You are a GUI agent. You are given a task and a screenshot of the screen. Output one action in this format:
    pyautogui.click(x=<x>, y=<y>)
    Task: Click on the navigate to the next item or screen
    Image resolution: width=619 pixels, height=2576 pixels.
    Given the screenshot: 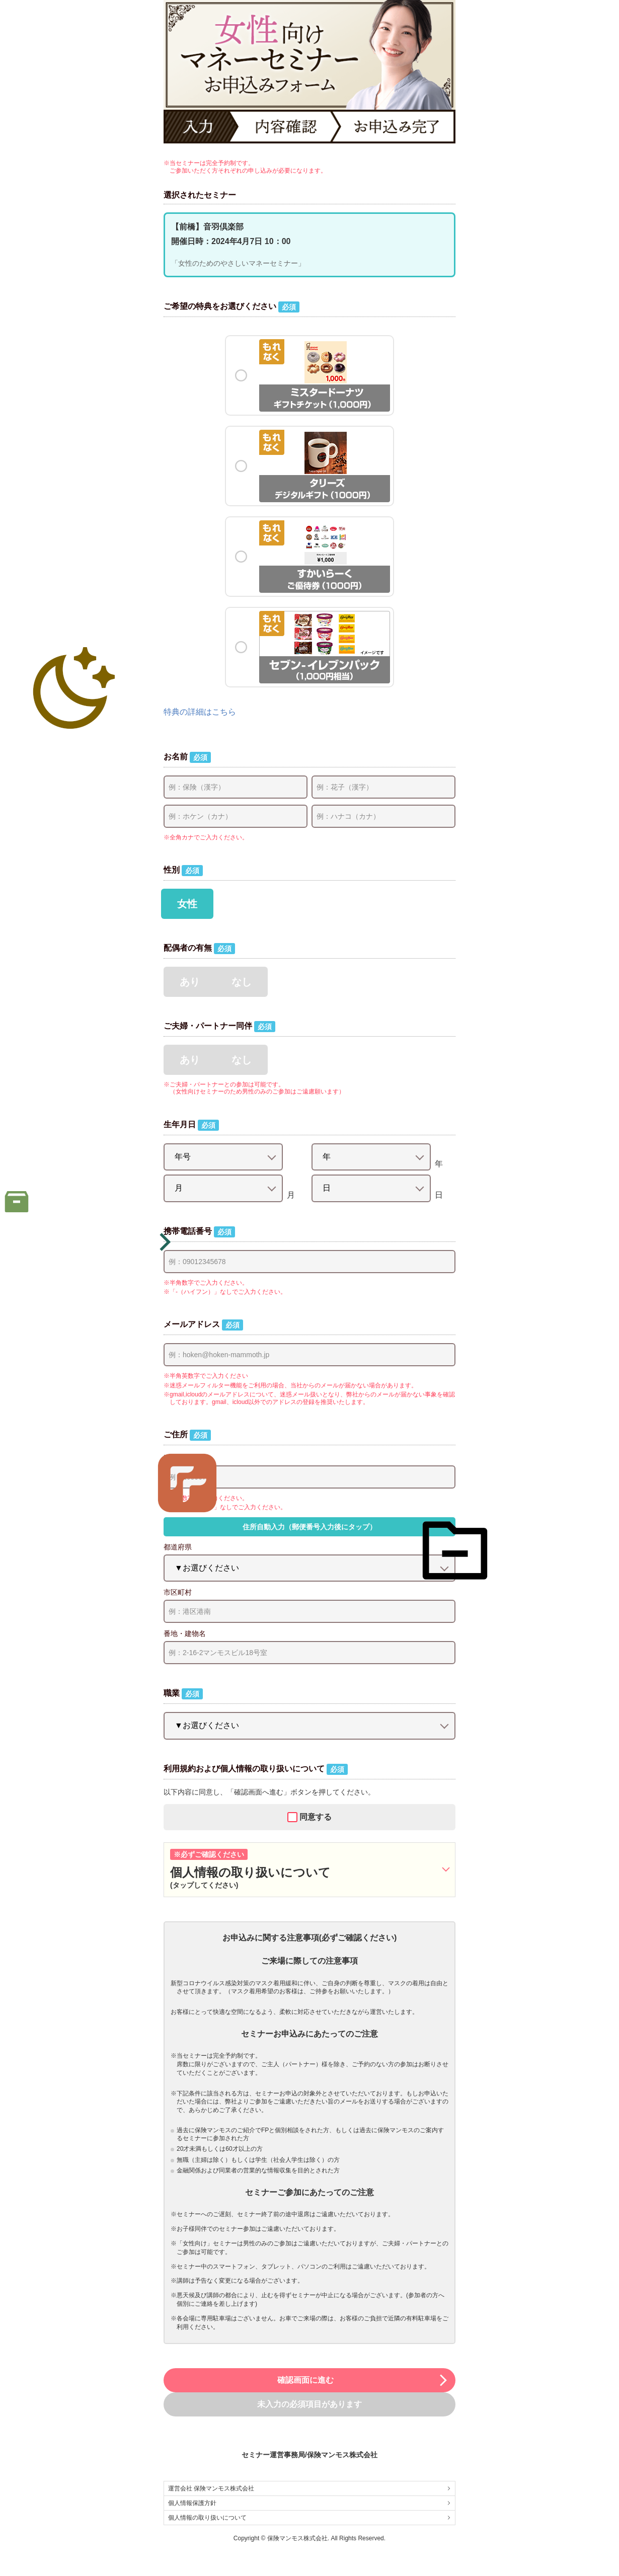 What is the action you would take?
    pyautogui.click(x=165, y=1242)
    